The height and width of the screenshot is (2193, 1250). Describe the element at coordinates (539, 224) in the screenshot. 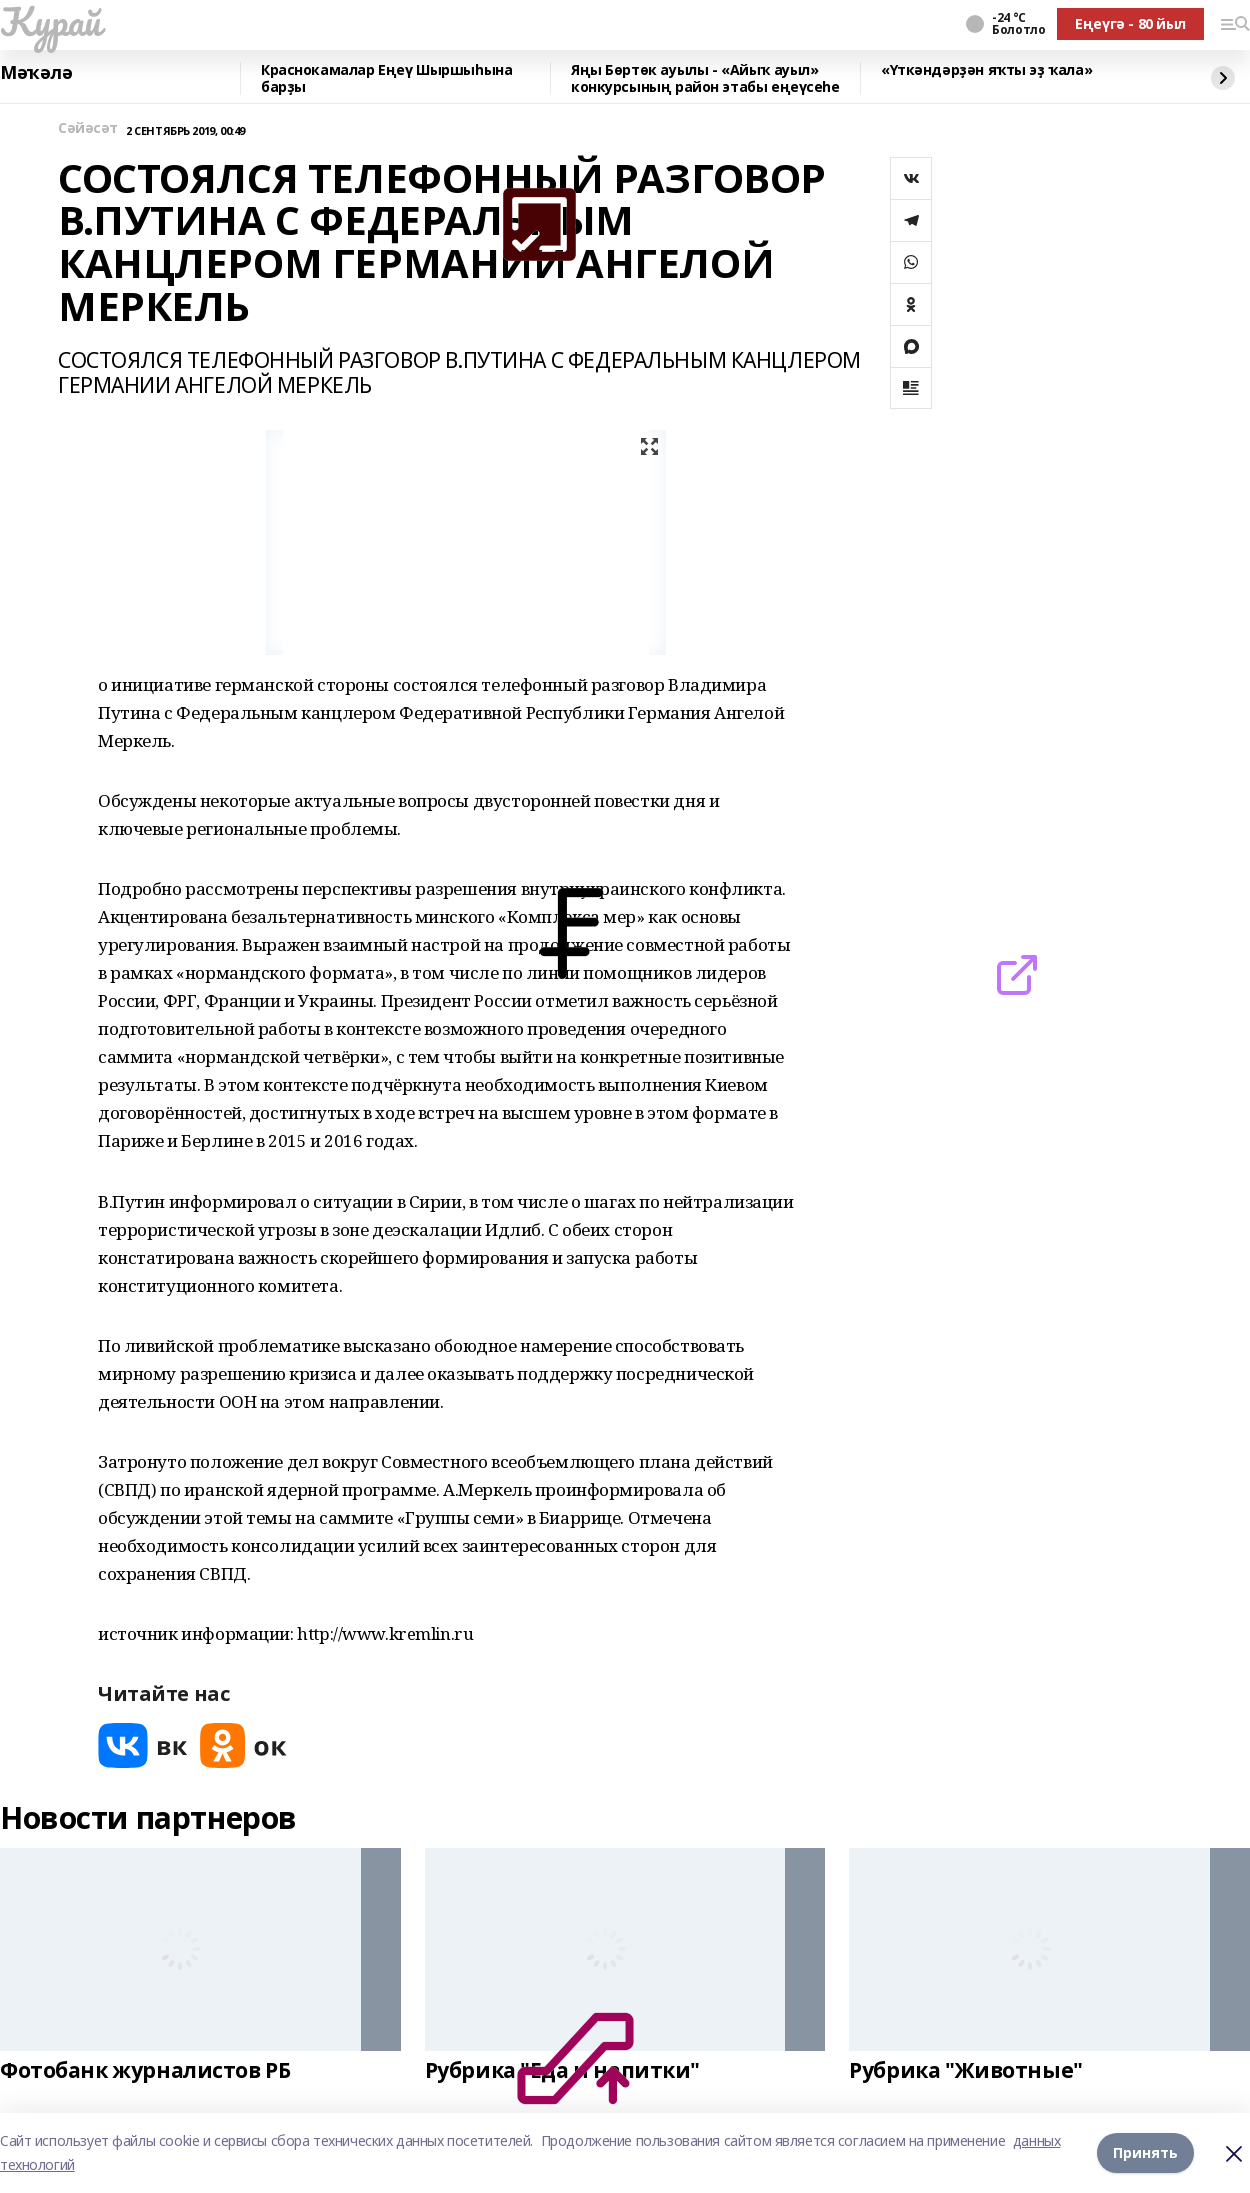

I see `mark task as complete` at that location.